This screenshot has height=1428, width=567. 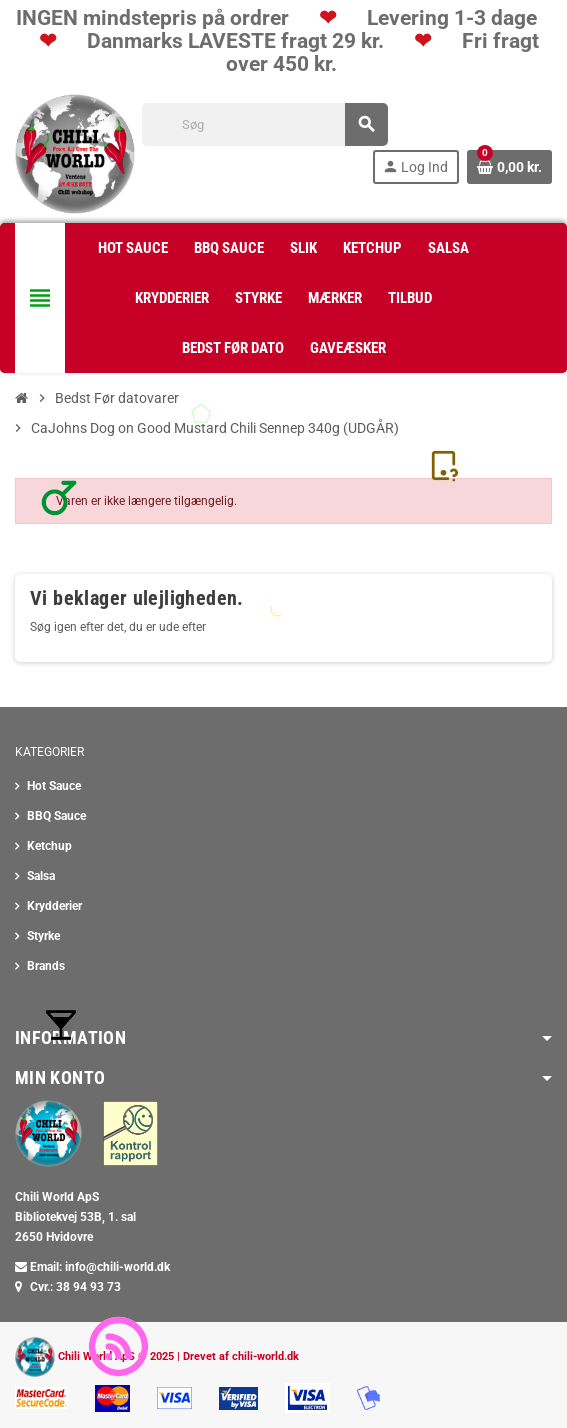 I want to click on find nearby bars or nightlife, so click(x=61, y=1025).